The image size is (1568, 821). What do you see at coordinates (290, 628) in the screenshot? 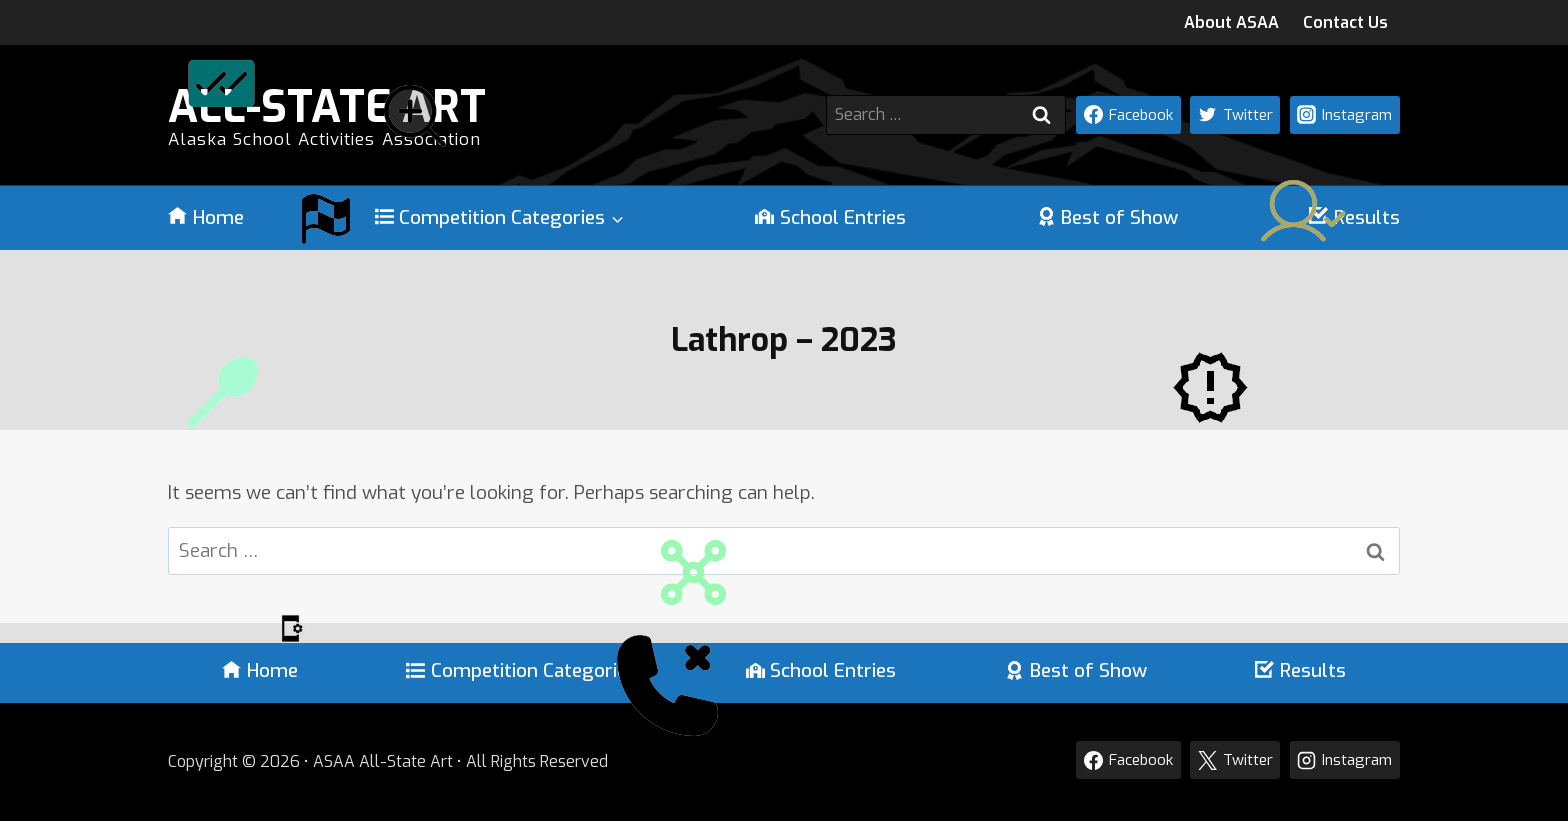
I see `access app settings` at bounding box center [290, 628].